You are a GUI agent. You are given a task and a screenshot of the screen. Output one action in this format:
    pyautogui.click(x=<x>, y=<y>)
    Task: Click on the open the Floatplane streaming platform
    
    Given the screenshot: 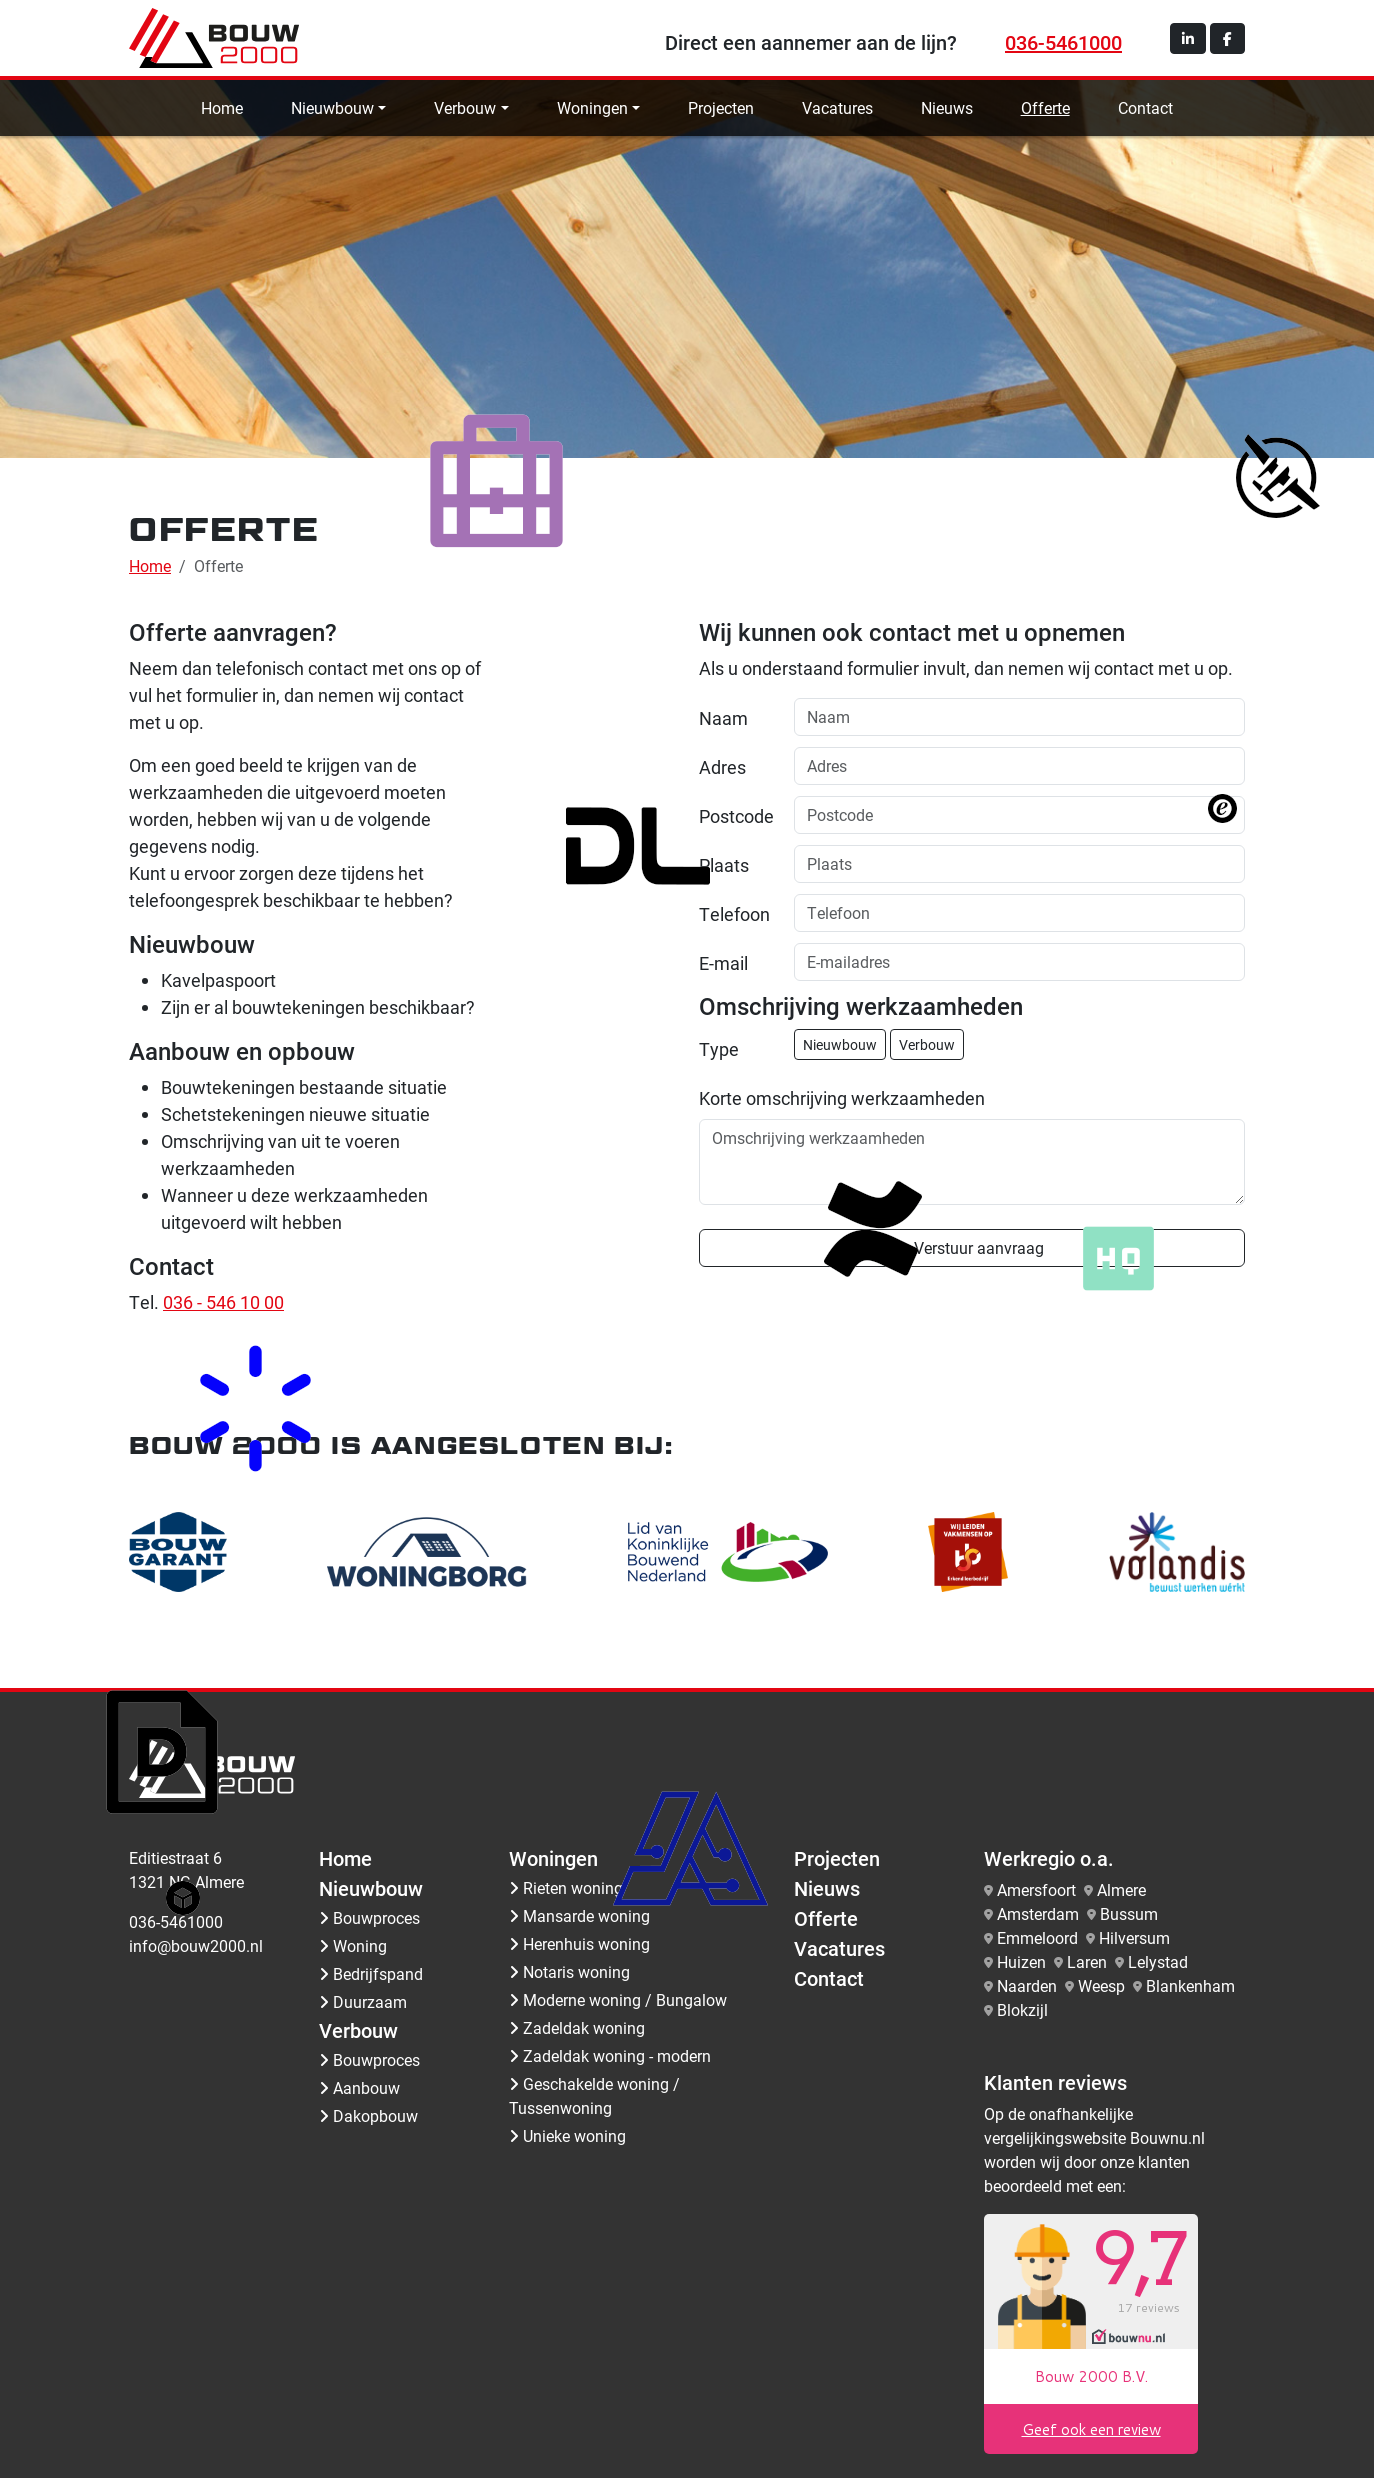 What is the action you would take?
    pyautogui.click(x=1278, y=476)
    